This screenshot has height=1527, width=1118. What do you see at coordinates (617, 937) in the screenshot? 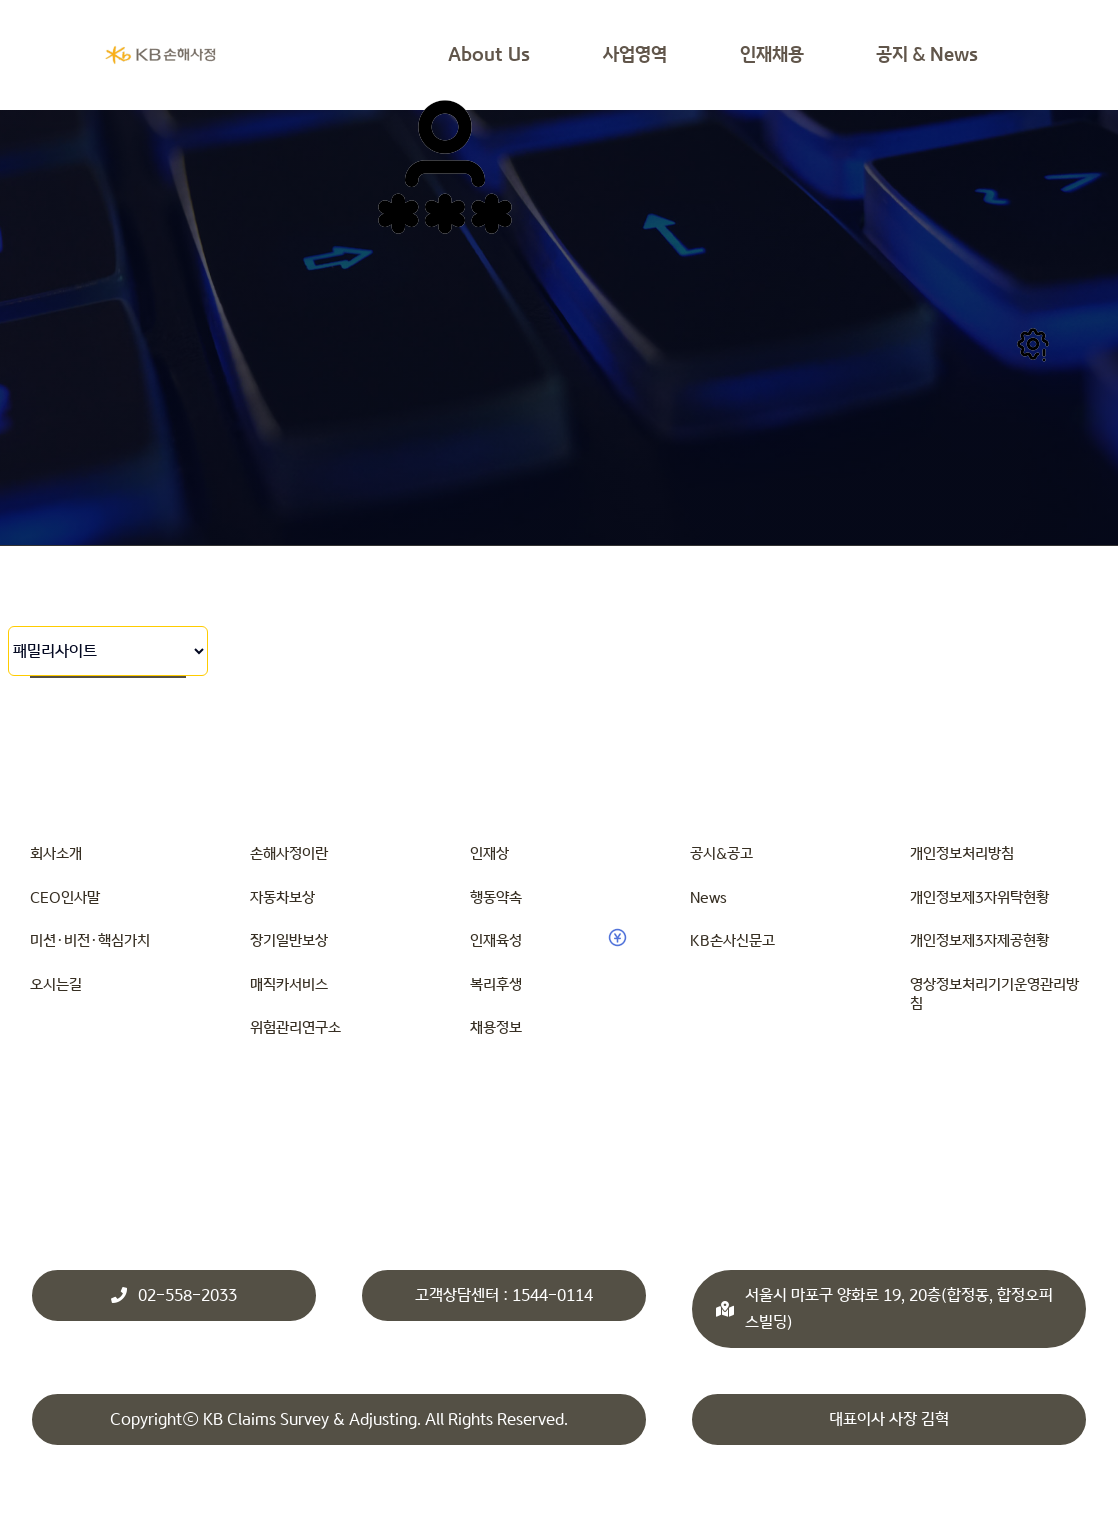
I see `make a payment in chinese yuan` at bounding box center [617, 937].